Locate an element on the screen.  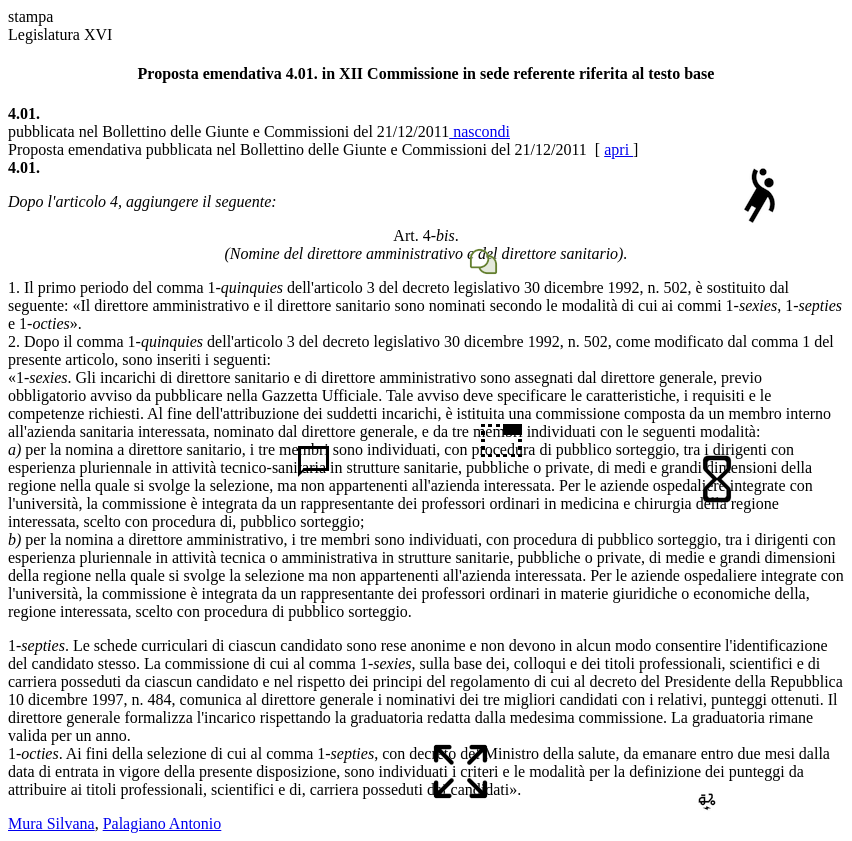
open chat or messaging is located at coordinates (483, 261).